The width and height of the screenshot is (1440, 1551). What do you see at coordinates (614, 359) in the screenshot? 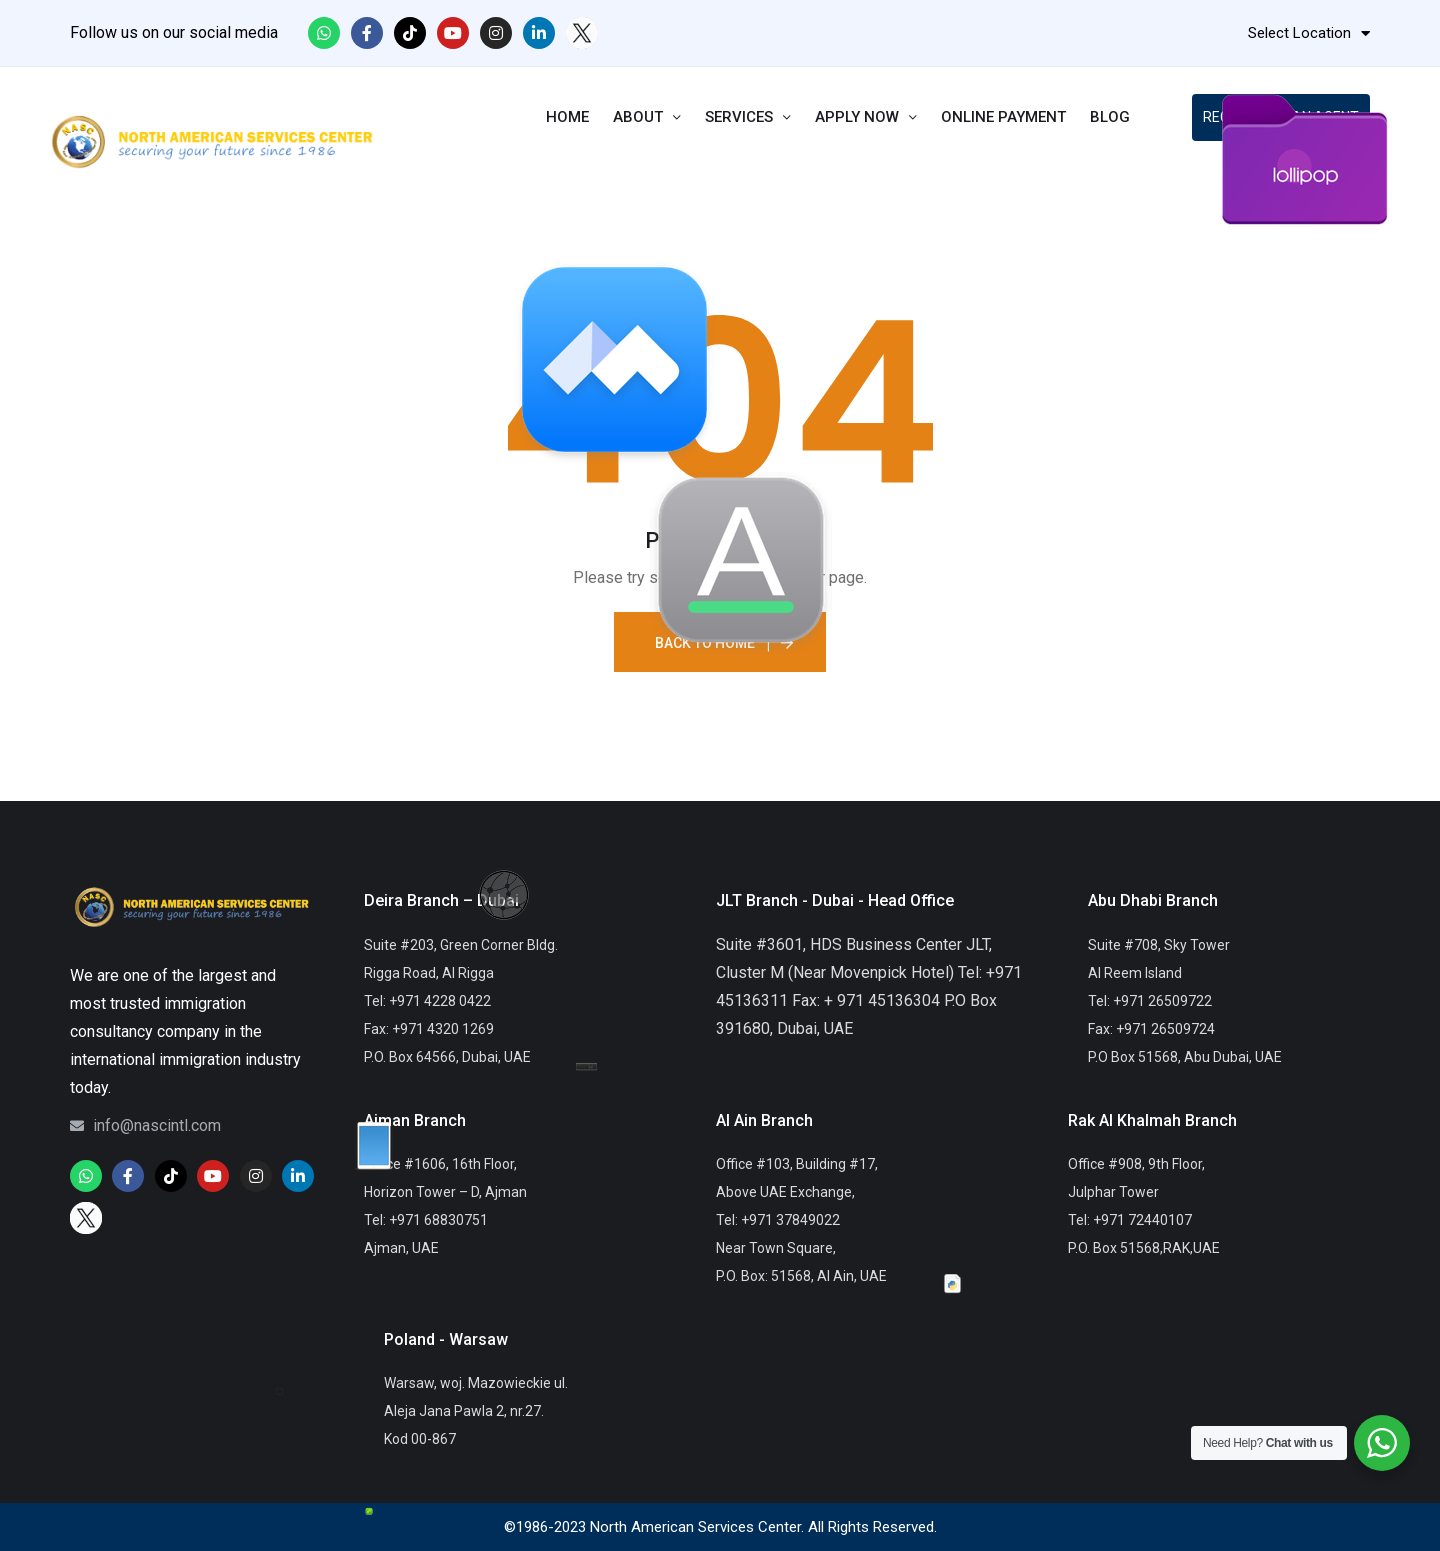
I see `open meeting or video conferencing app` at bounding box center [614, 359].